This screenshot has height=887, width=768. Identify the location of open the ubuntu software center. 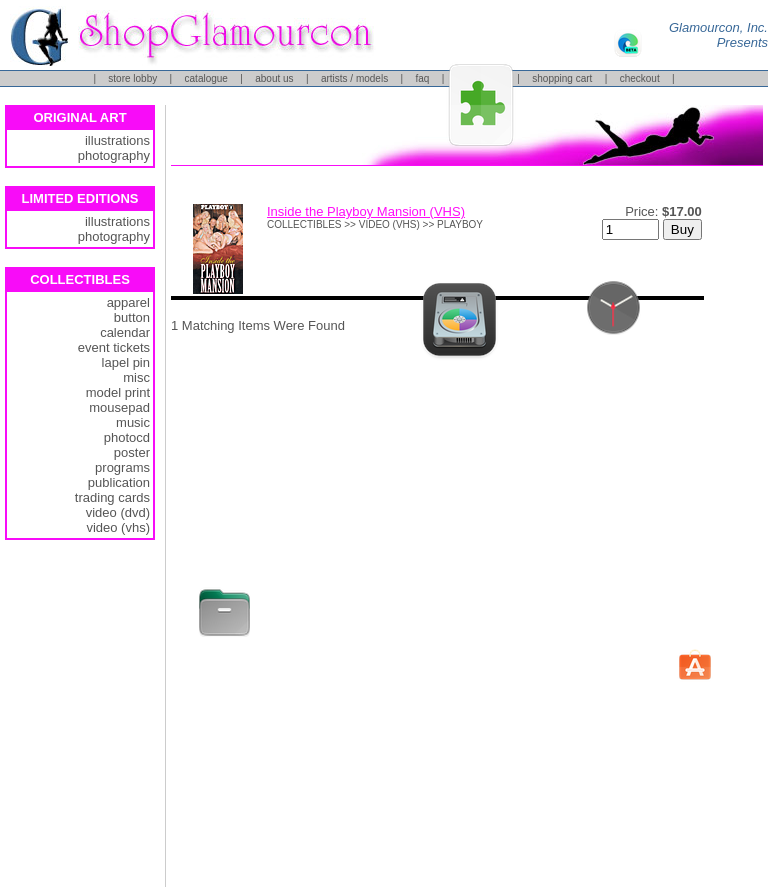
(695, 667).